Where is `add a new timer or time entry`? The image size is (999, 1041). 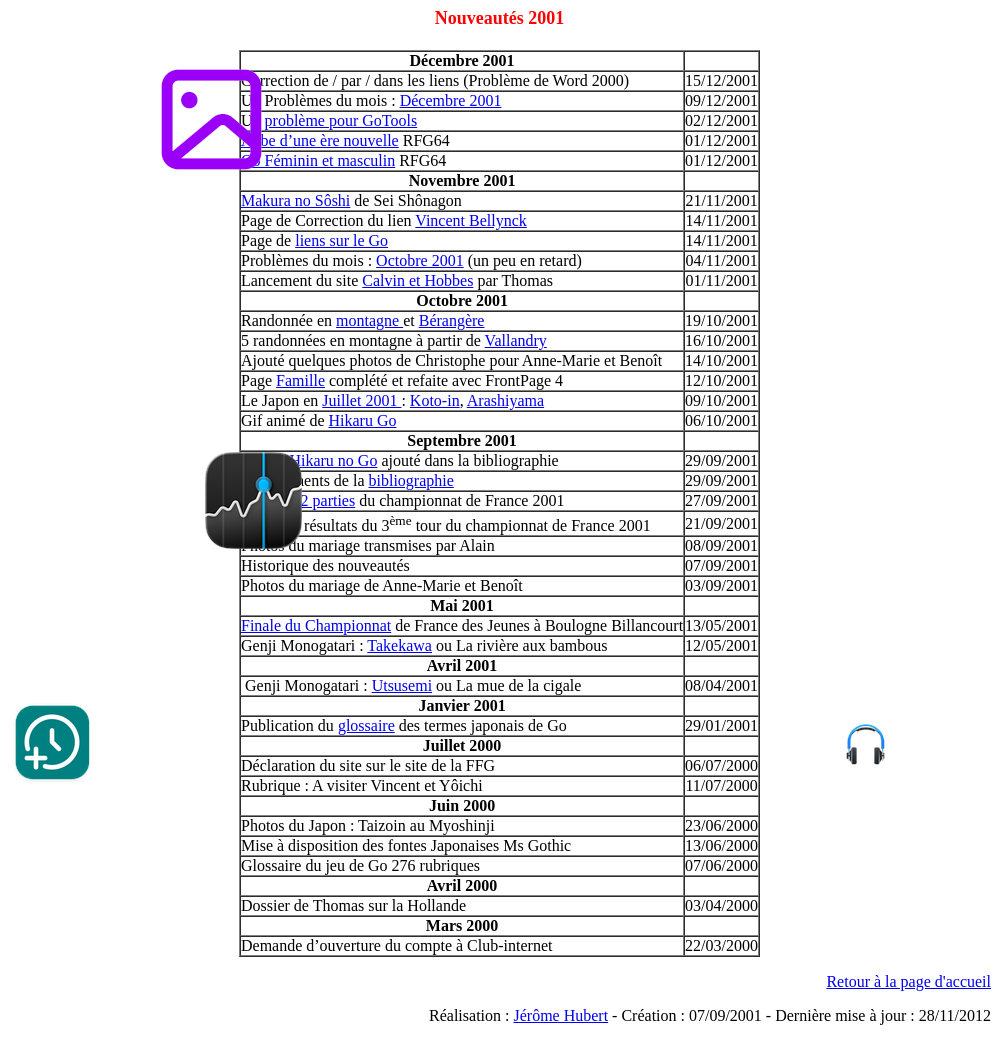
add a new timer or time entry is located at coordinates (52, 742).